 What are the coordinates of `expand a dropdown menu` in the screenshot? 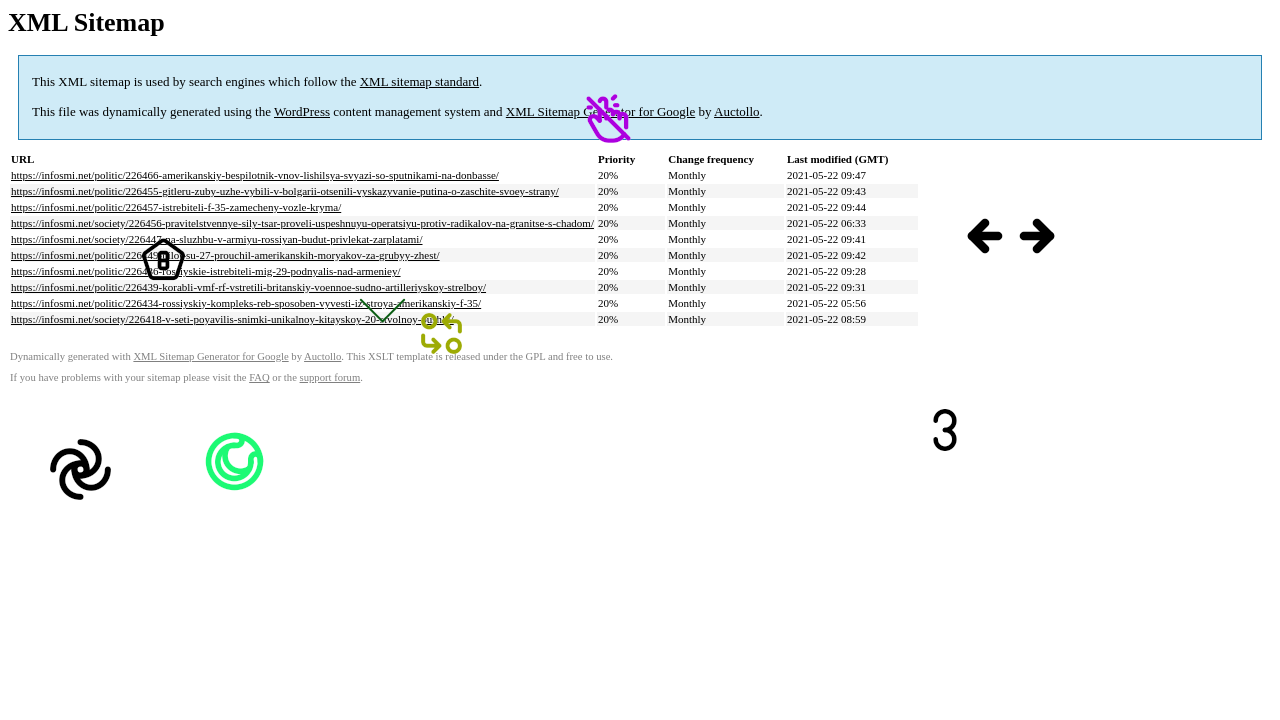 It's located at (382, 308).